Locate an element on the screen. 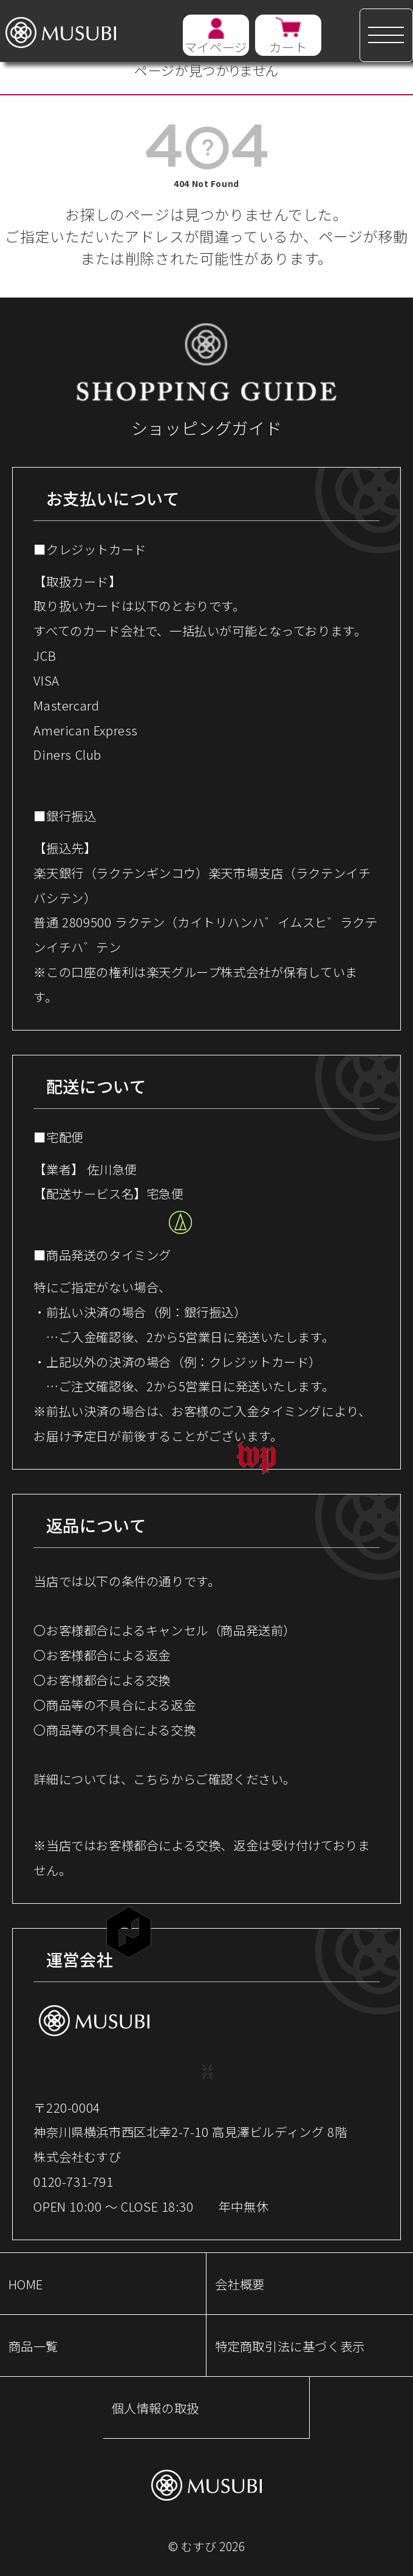  open The Washington Post app is located at coordinates (256, 1458).